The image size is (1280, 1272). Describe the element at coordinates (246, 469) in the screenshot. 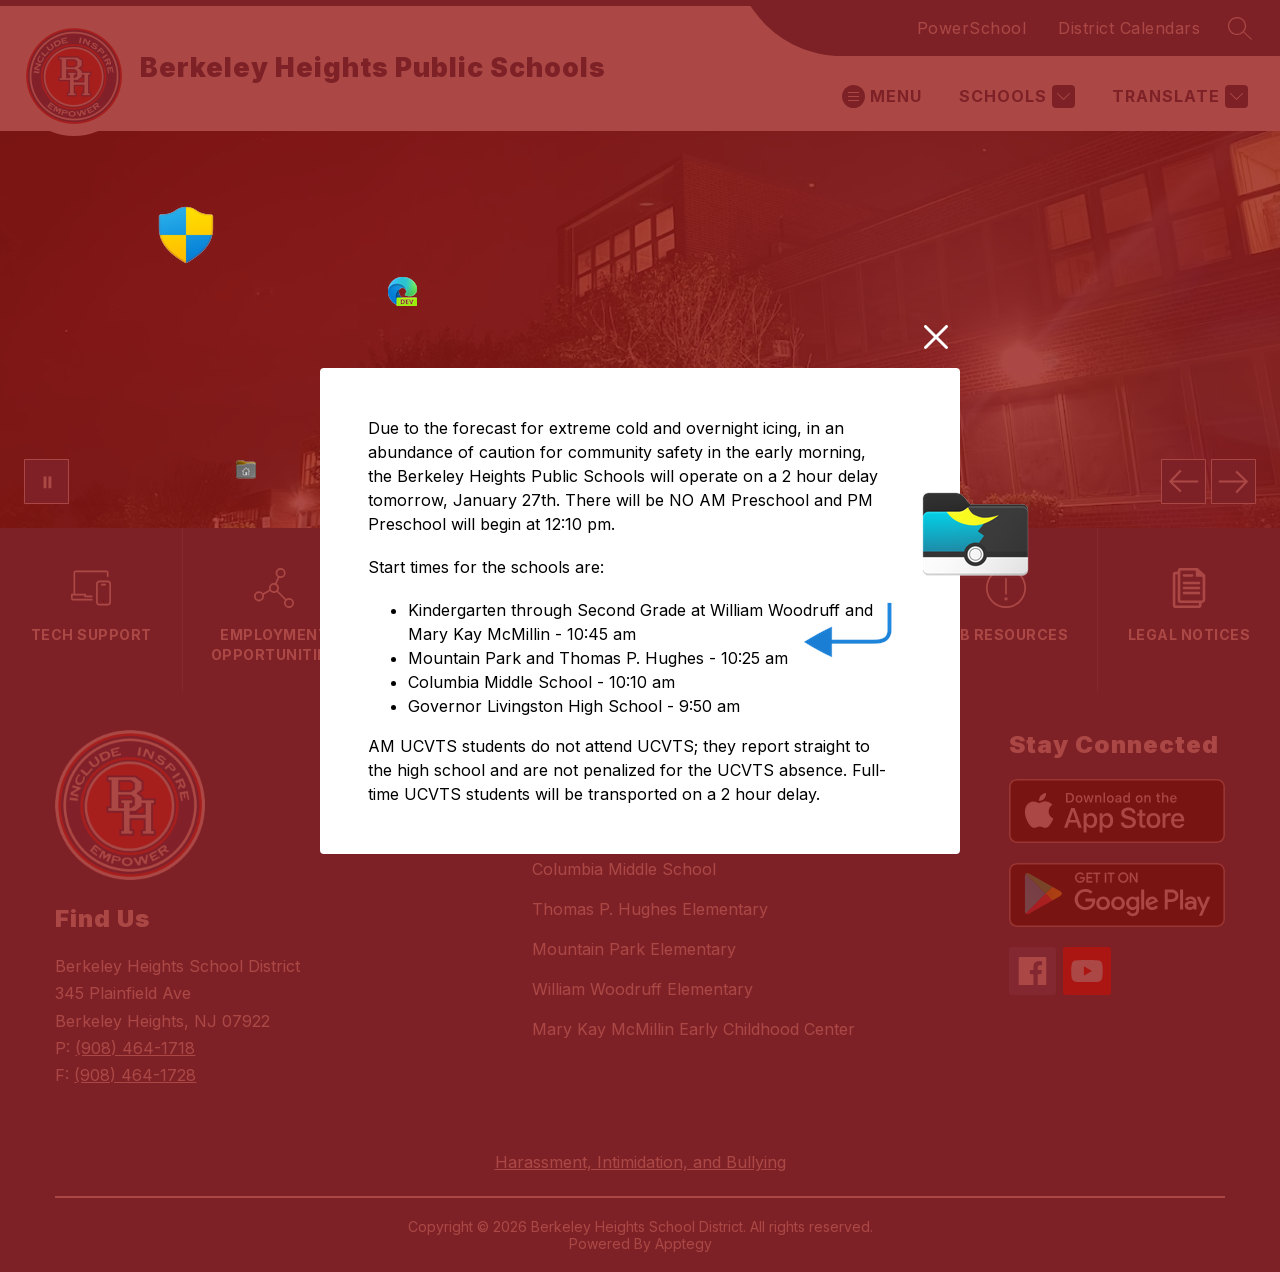

I see `access your home folder` at that location.